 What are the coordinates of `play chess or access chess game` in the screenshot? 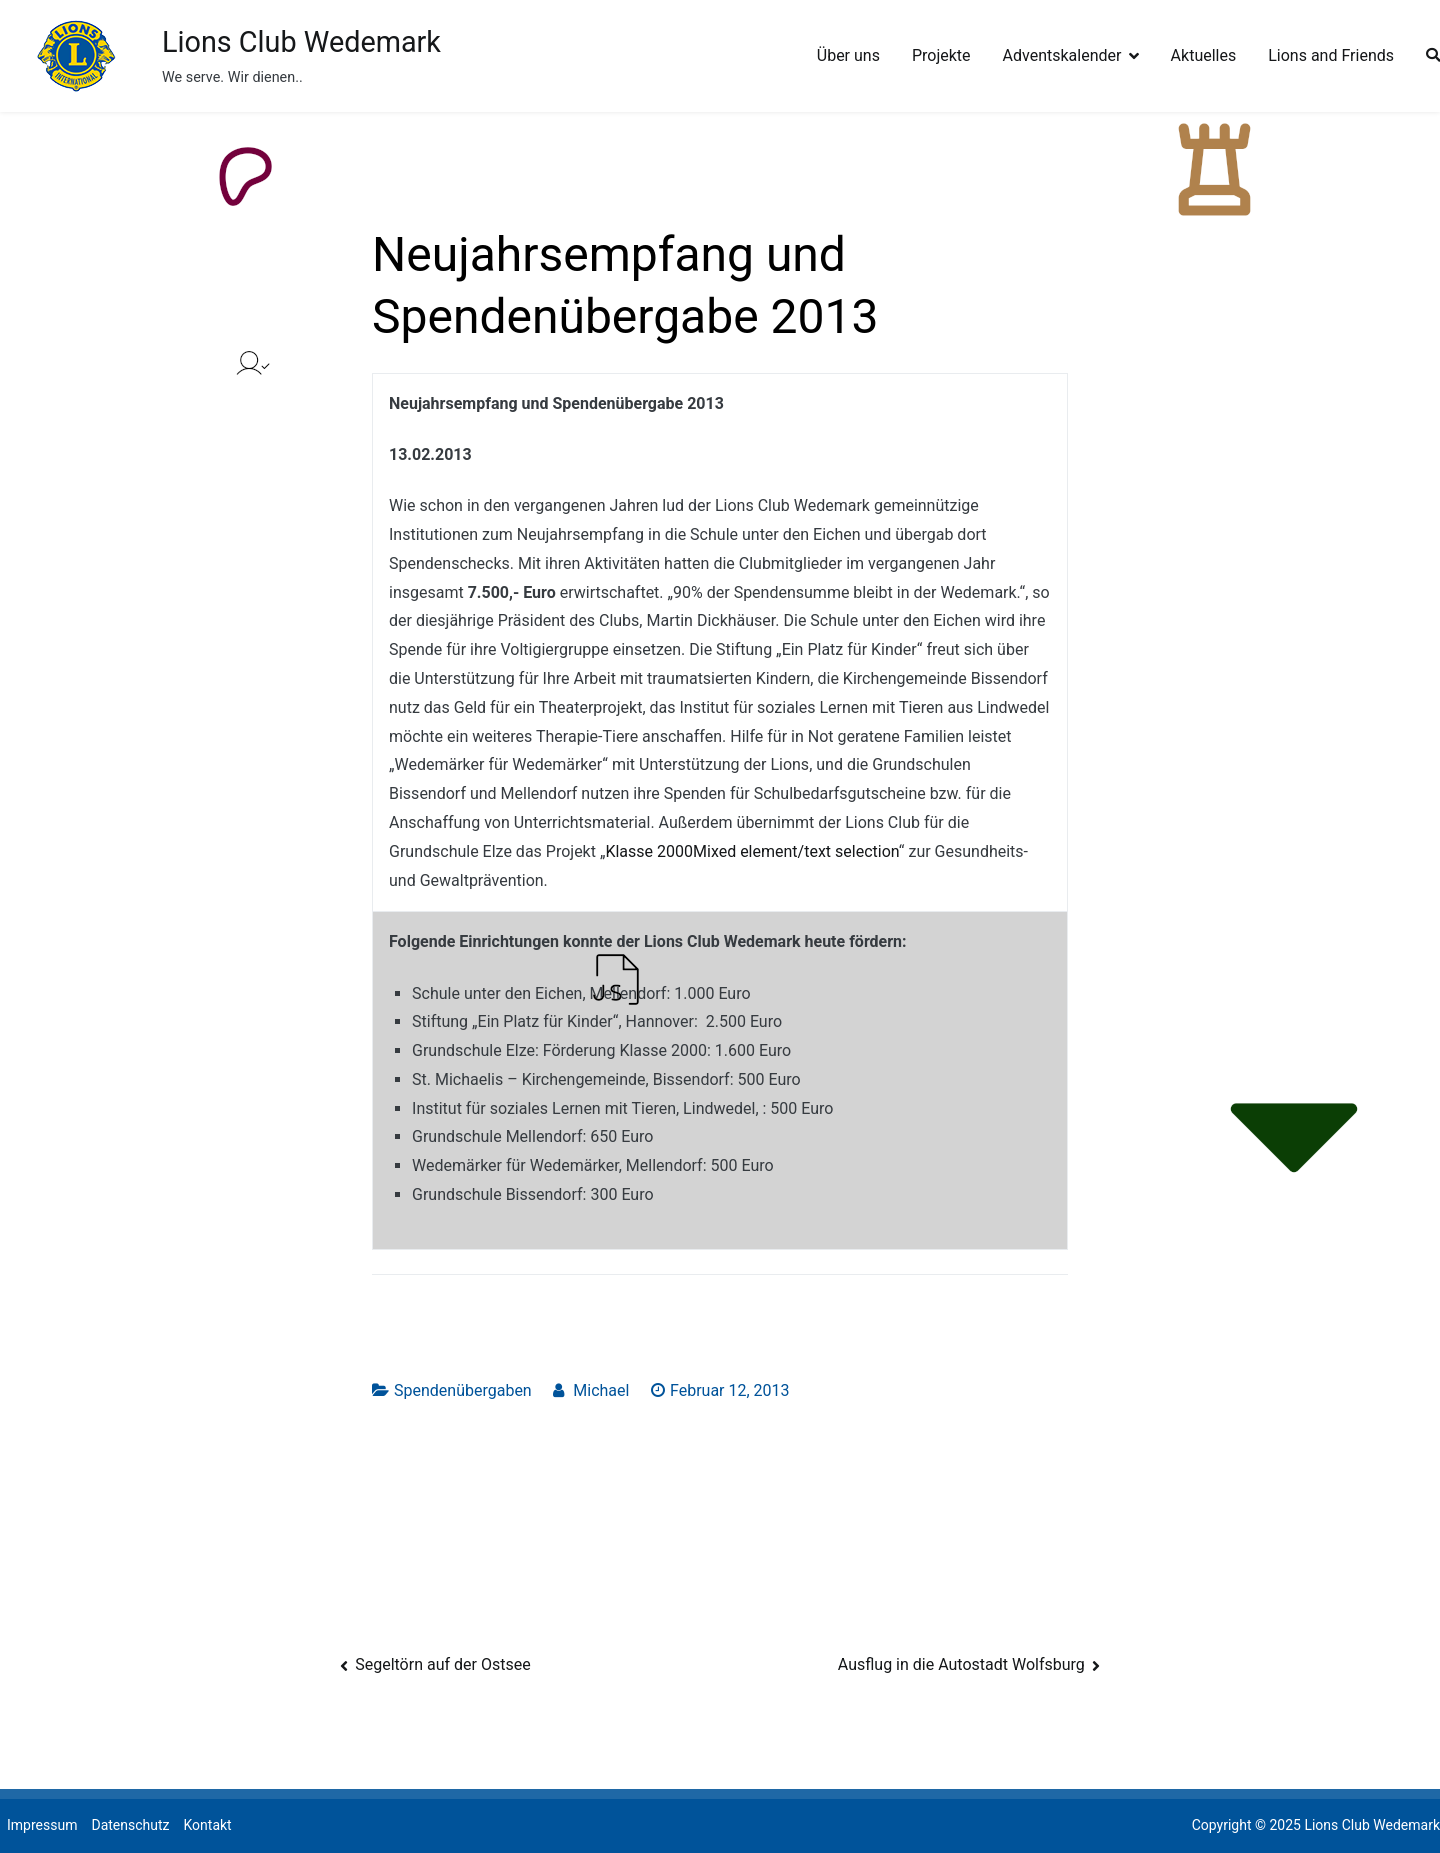 It's located at (1214, 169).